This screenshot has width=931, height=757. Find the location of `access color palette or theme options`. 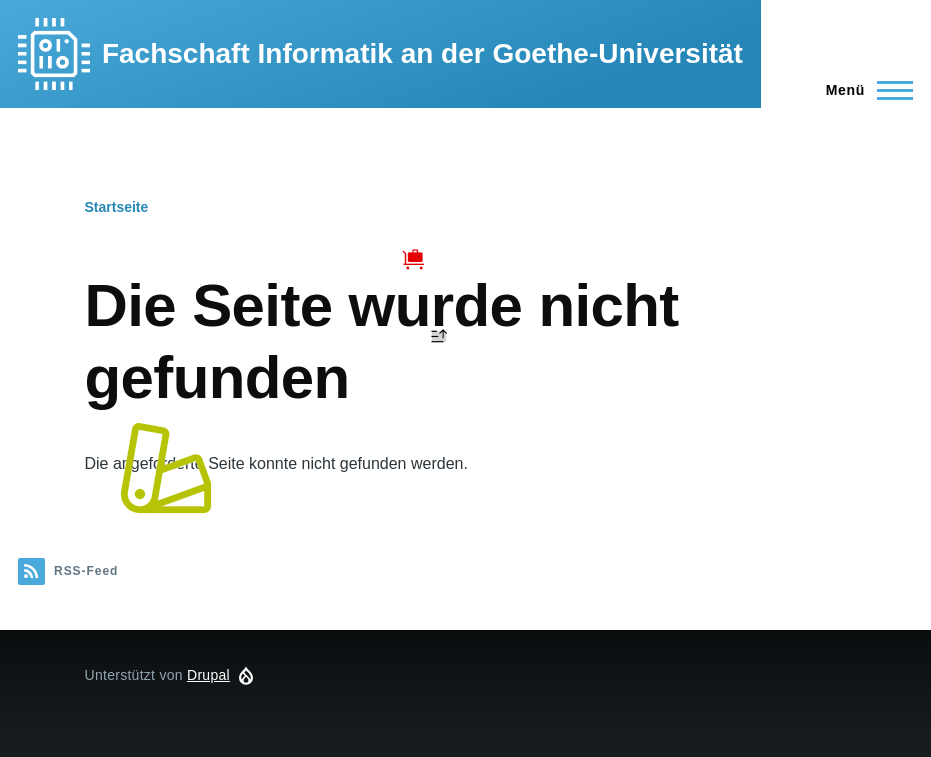

access color palette or theme options is located at coordinates (162, 471).